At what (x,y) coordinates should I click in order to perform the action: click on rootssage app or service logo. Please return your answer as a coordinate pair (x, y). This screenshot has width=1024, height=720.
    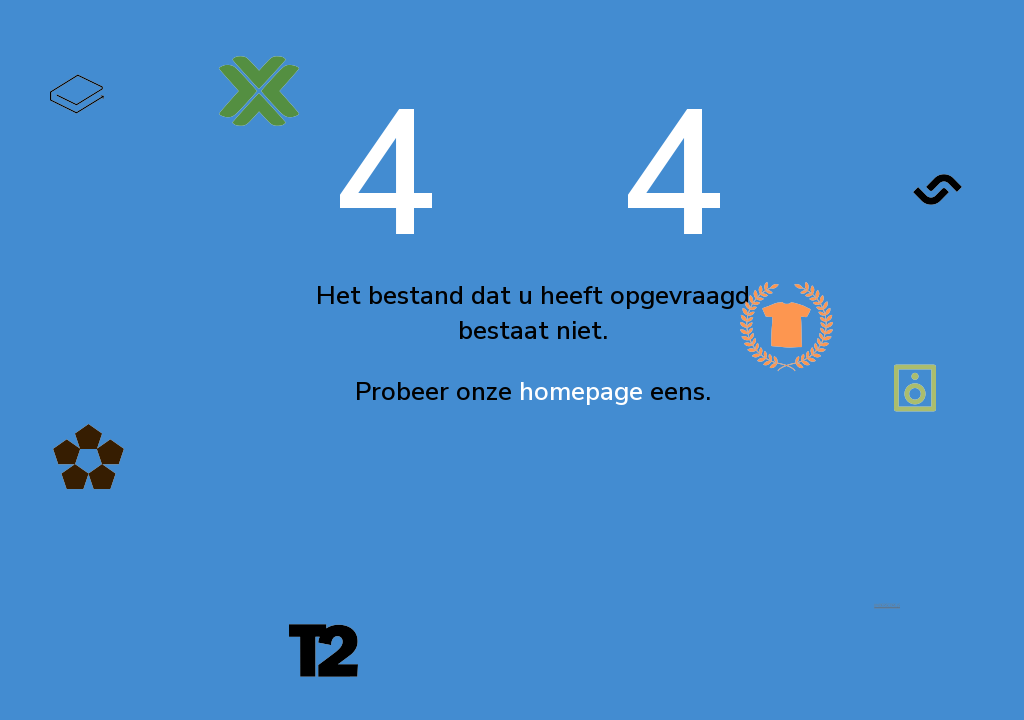
    Looking at the image, I should click on (88, 456).